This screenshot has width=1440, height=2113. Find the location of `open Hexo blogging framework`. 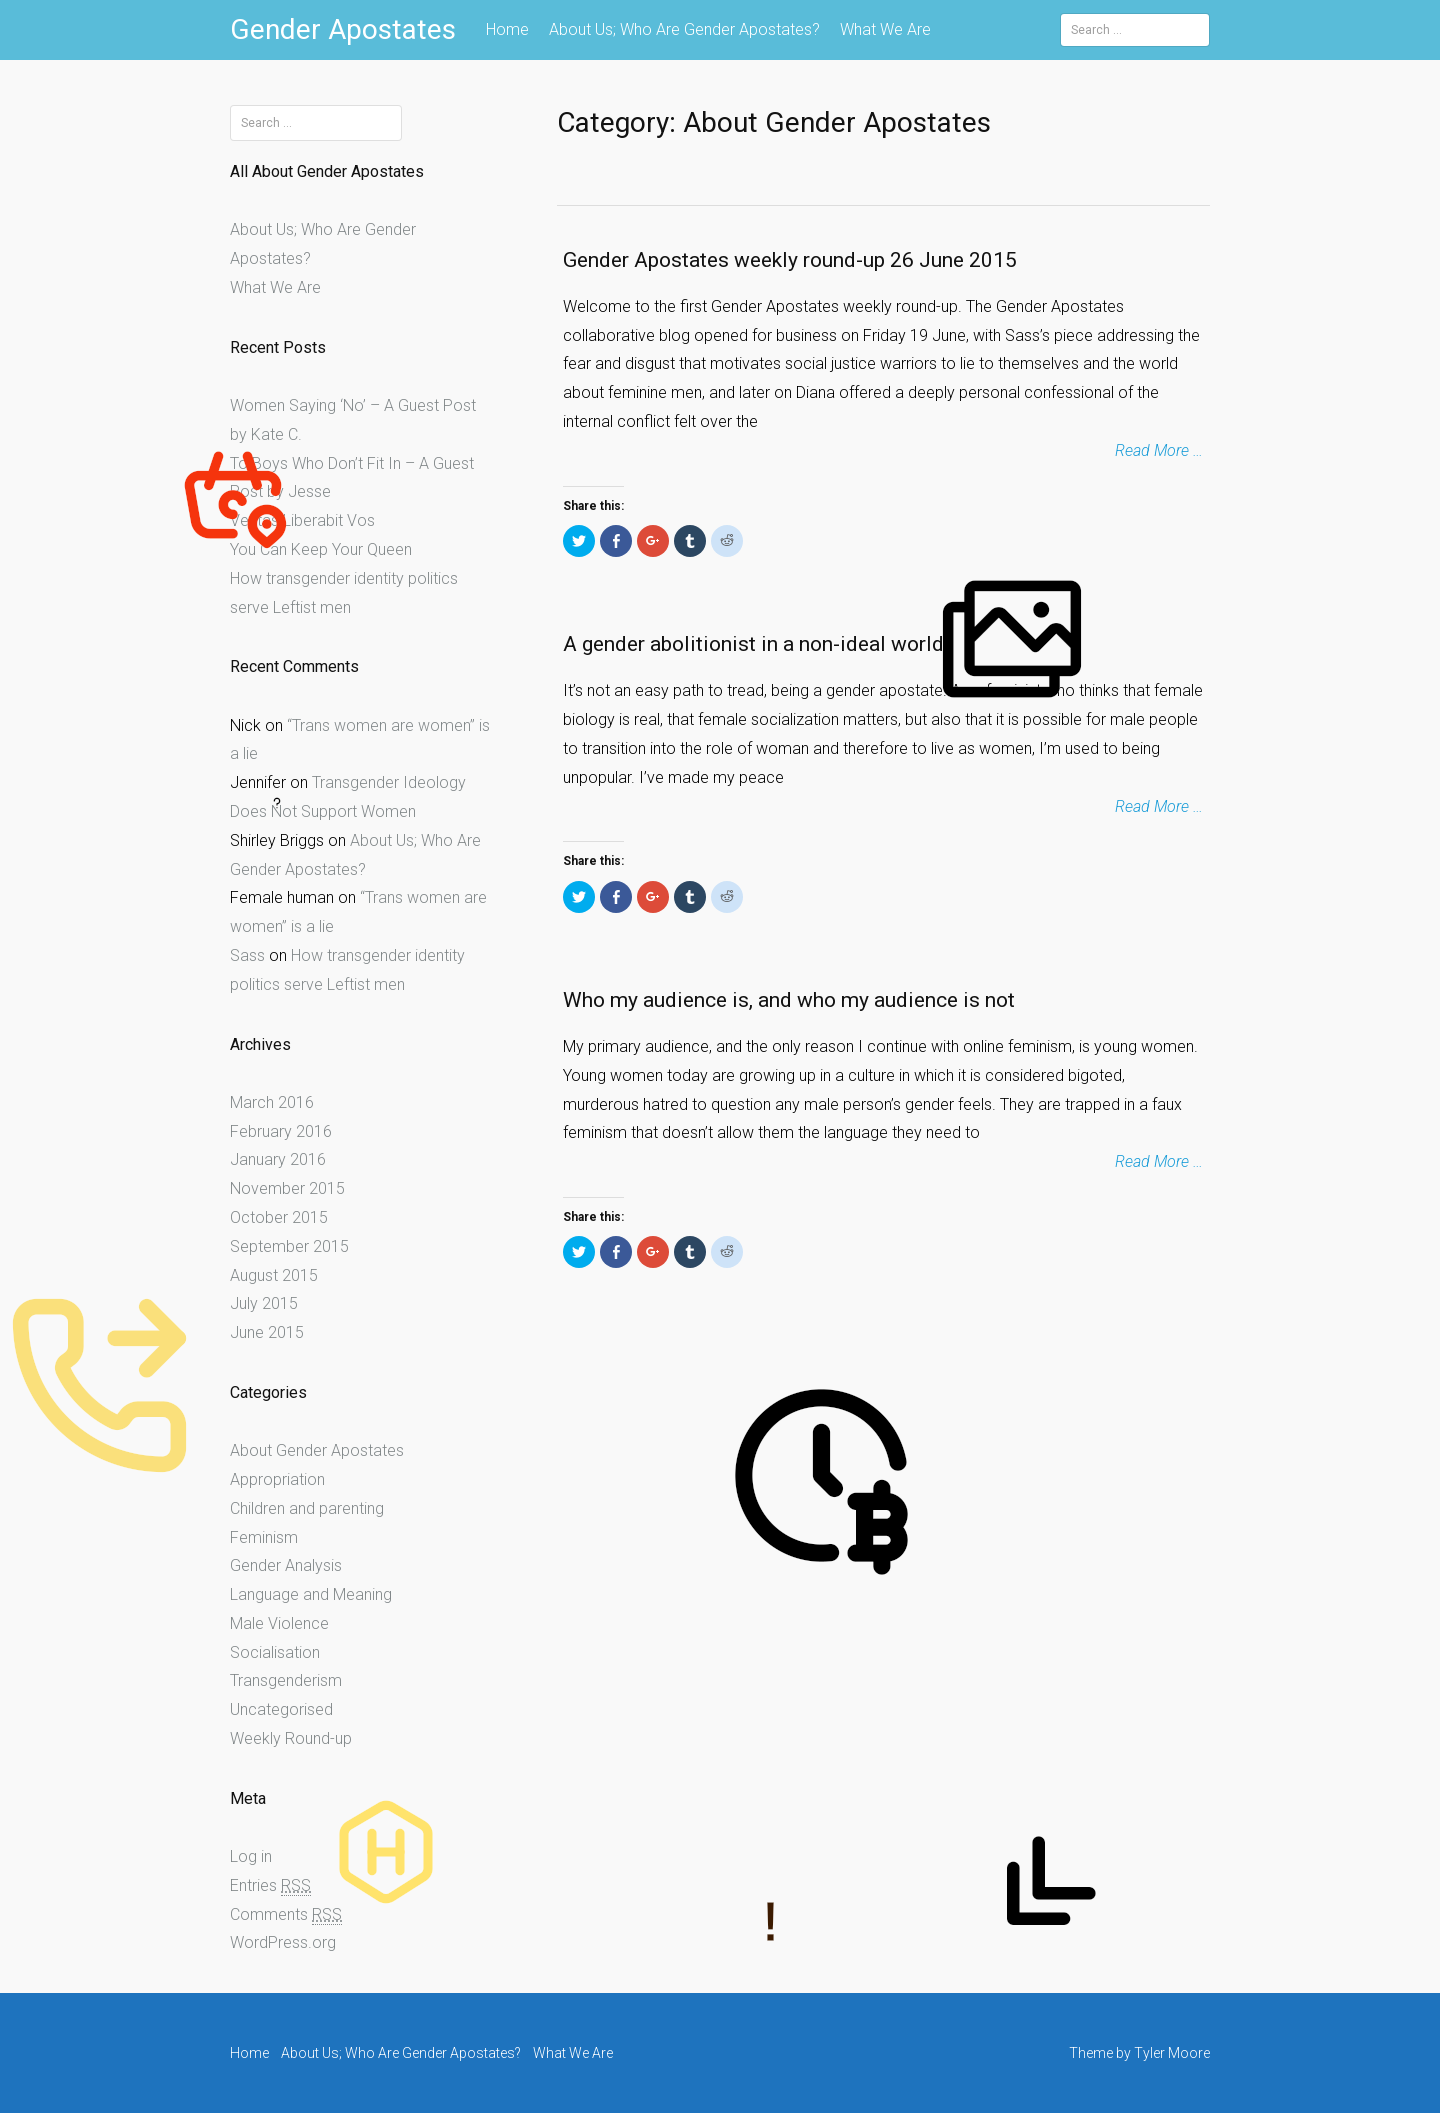

open Hexo blogging framework is located at coordinates (386, 1852).